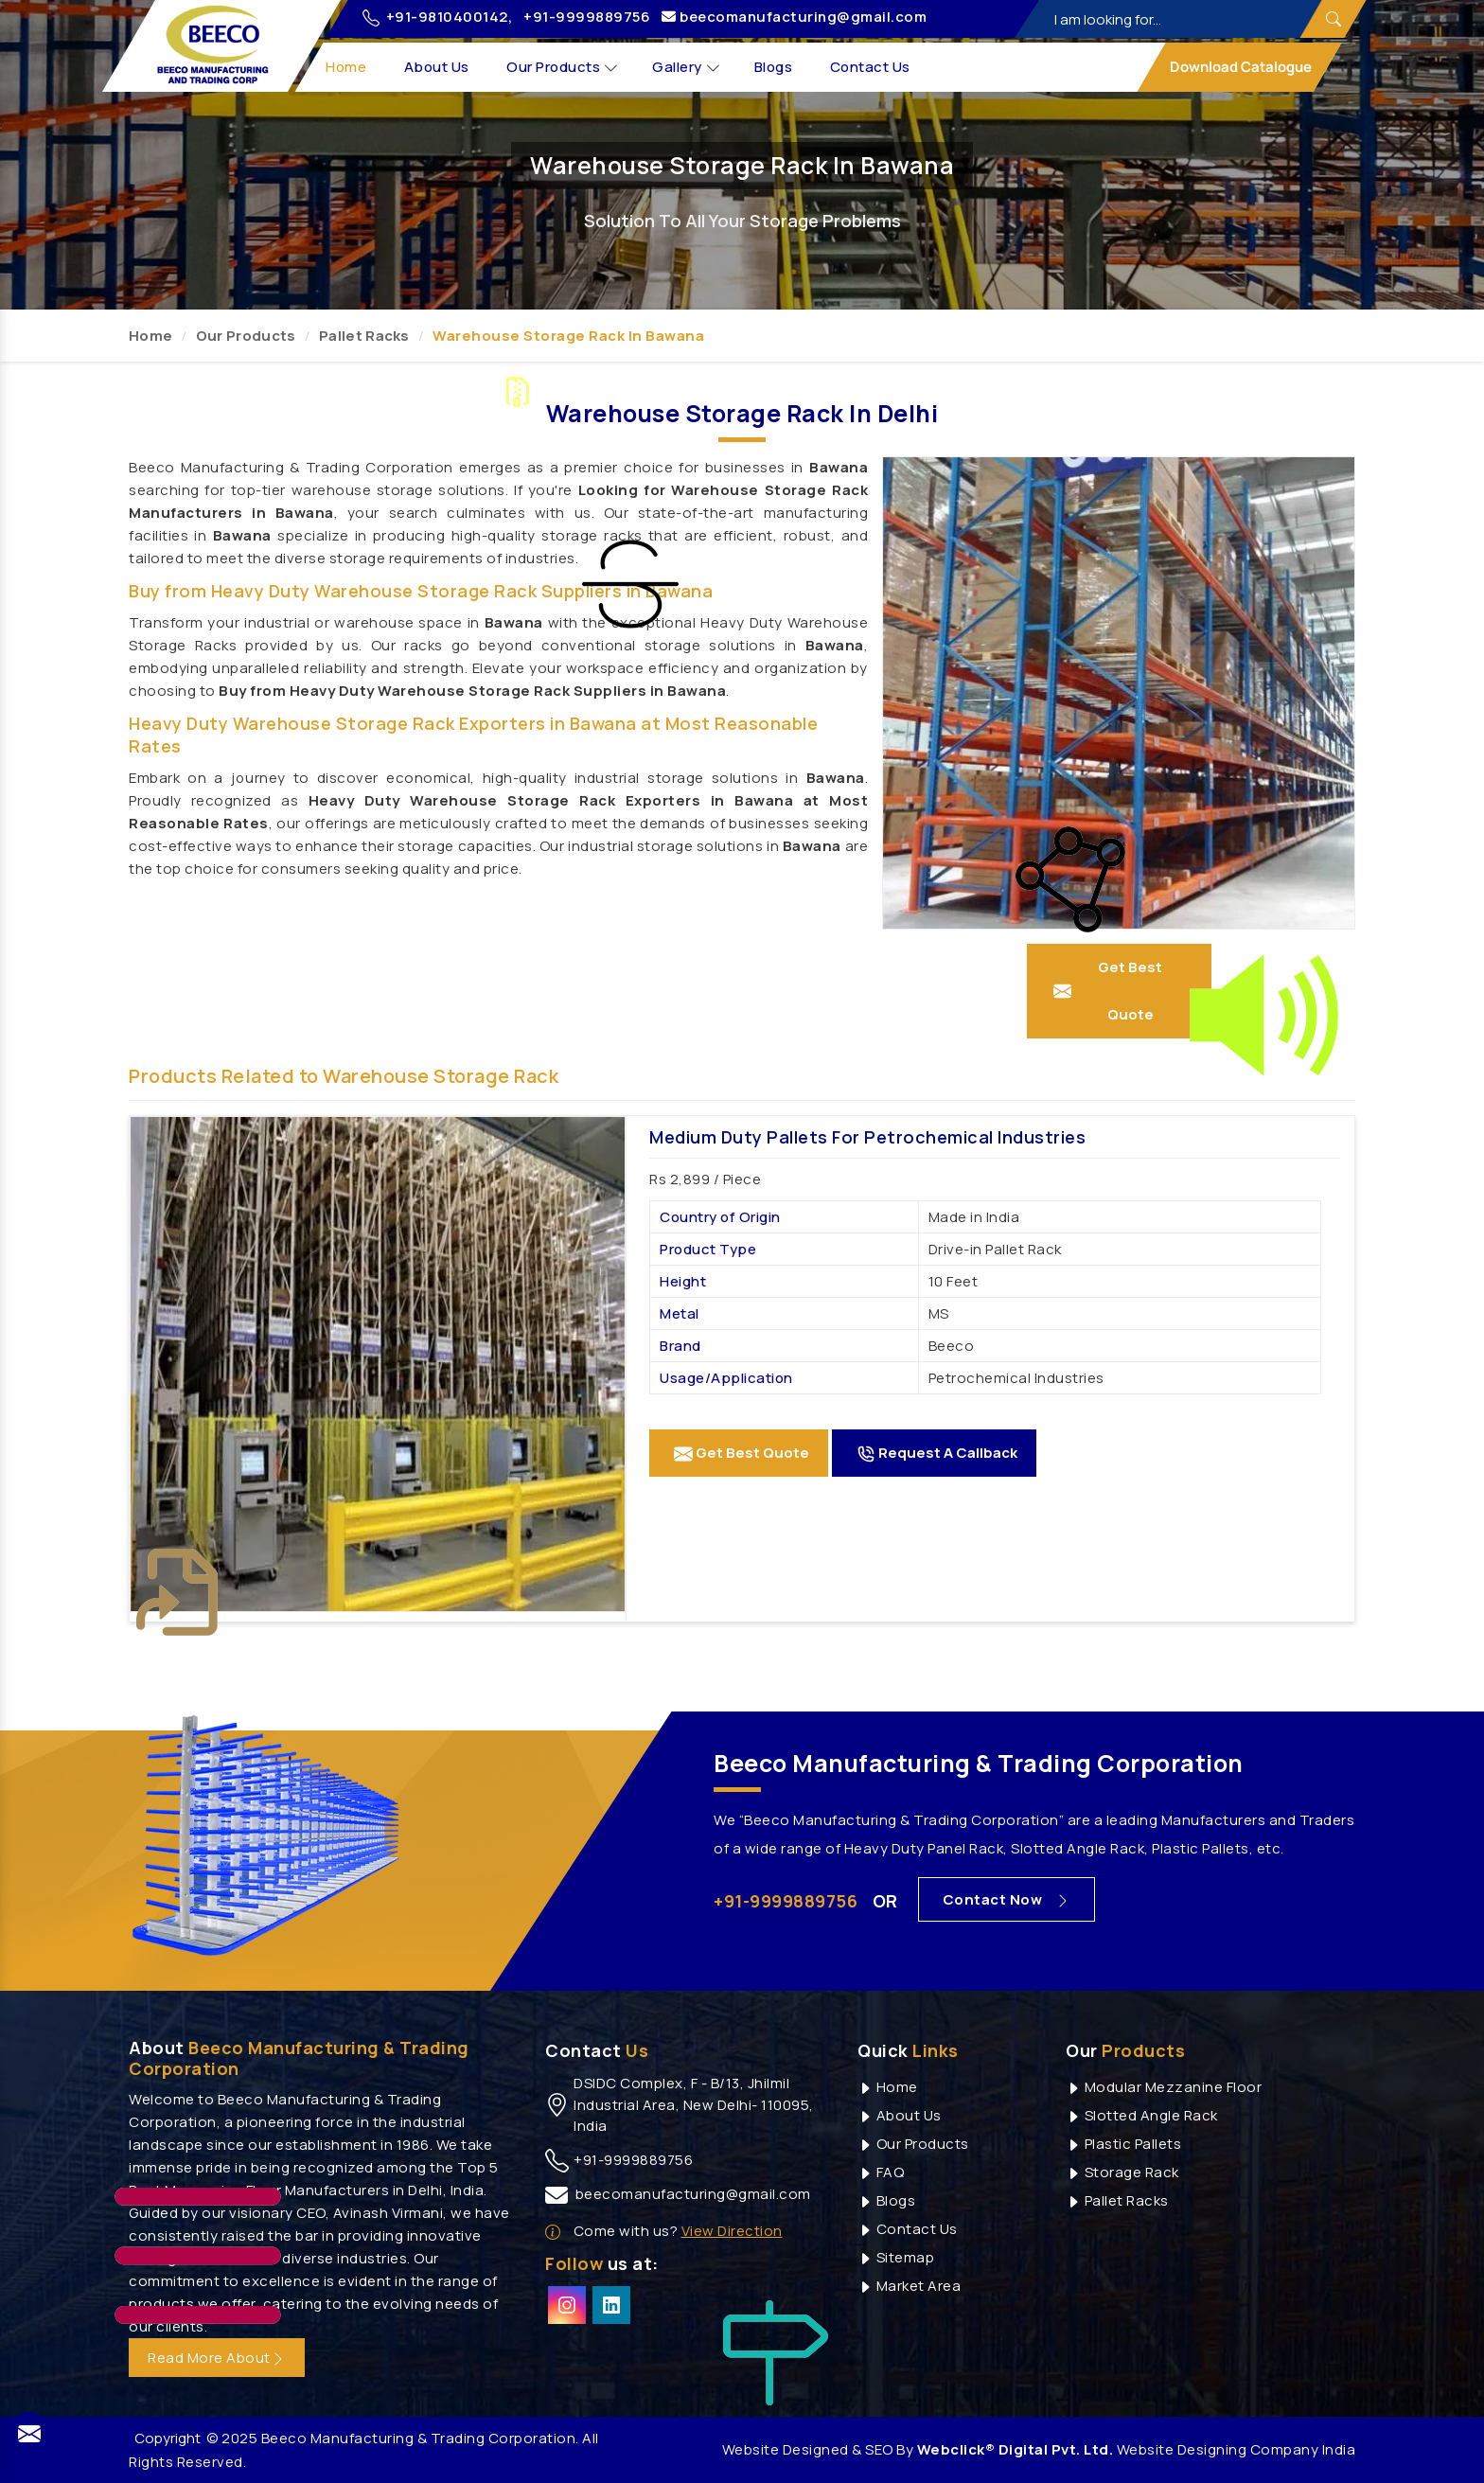 This screenshot has height=2483, width=1484. Describe the element at coordinates (770, 2352) in the screenshot. I see `view project milestones` at that location.